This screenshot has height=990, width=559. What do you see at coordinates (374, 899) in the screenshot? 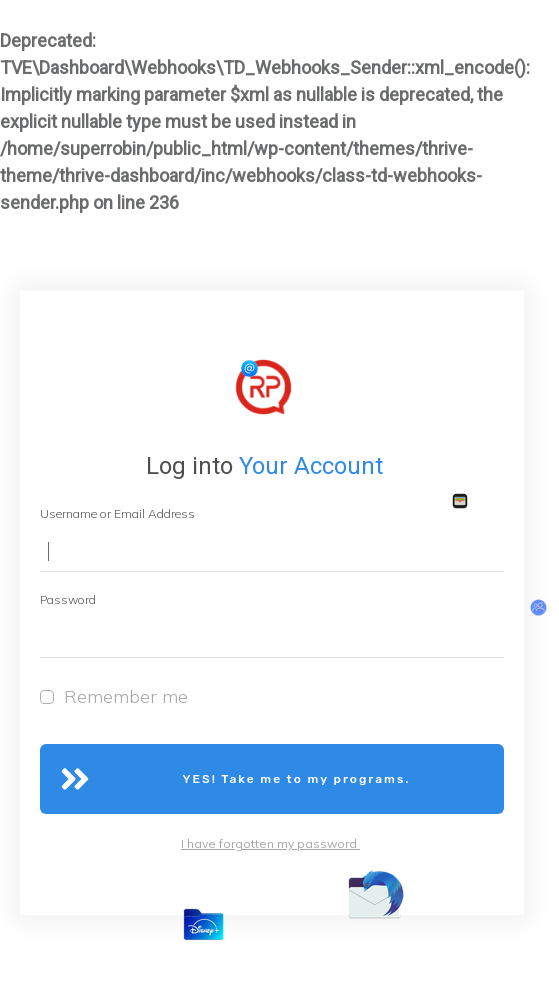
I see `open thunderbird email folder` at bounding box center [374, 899].